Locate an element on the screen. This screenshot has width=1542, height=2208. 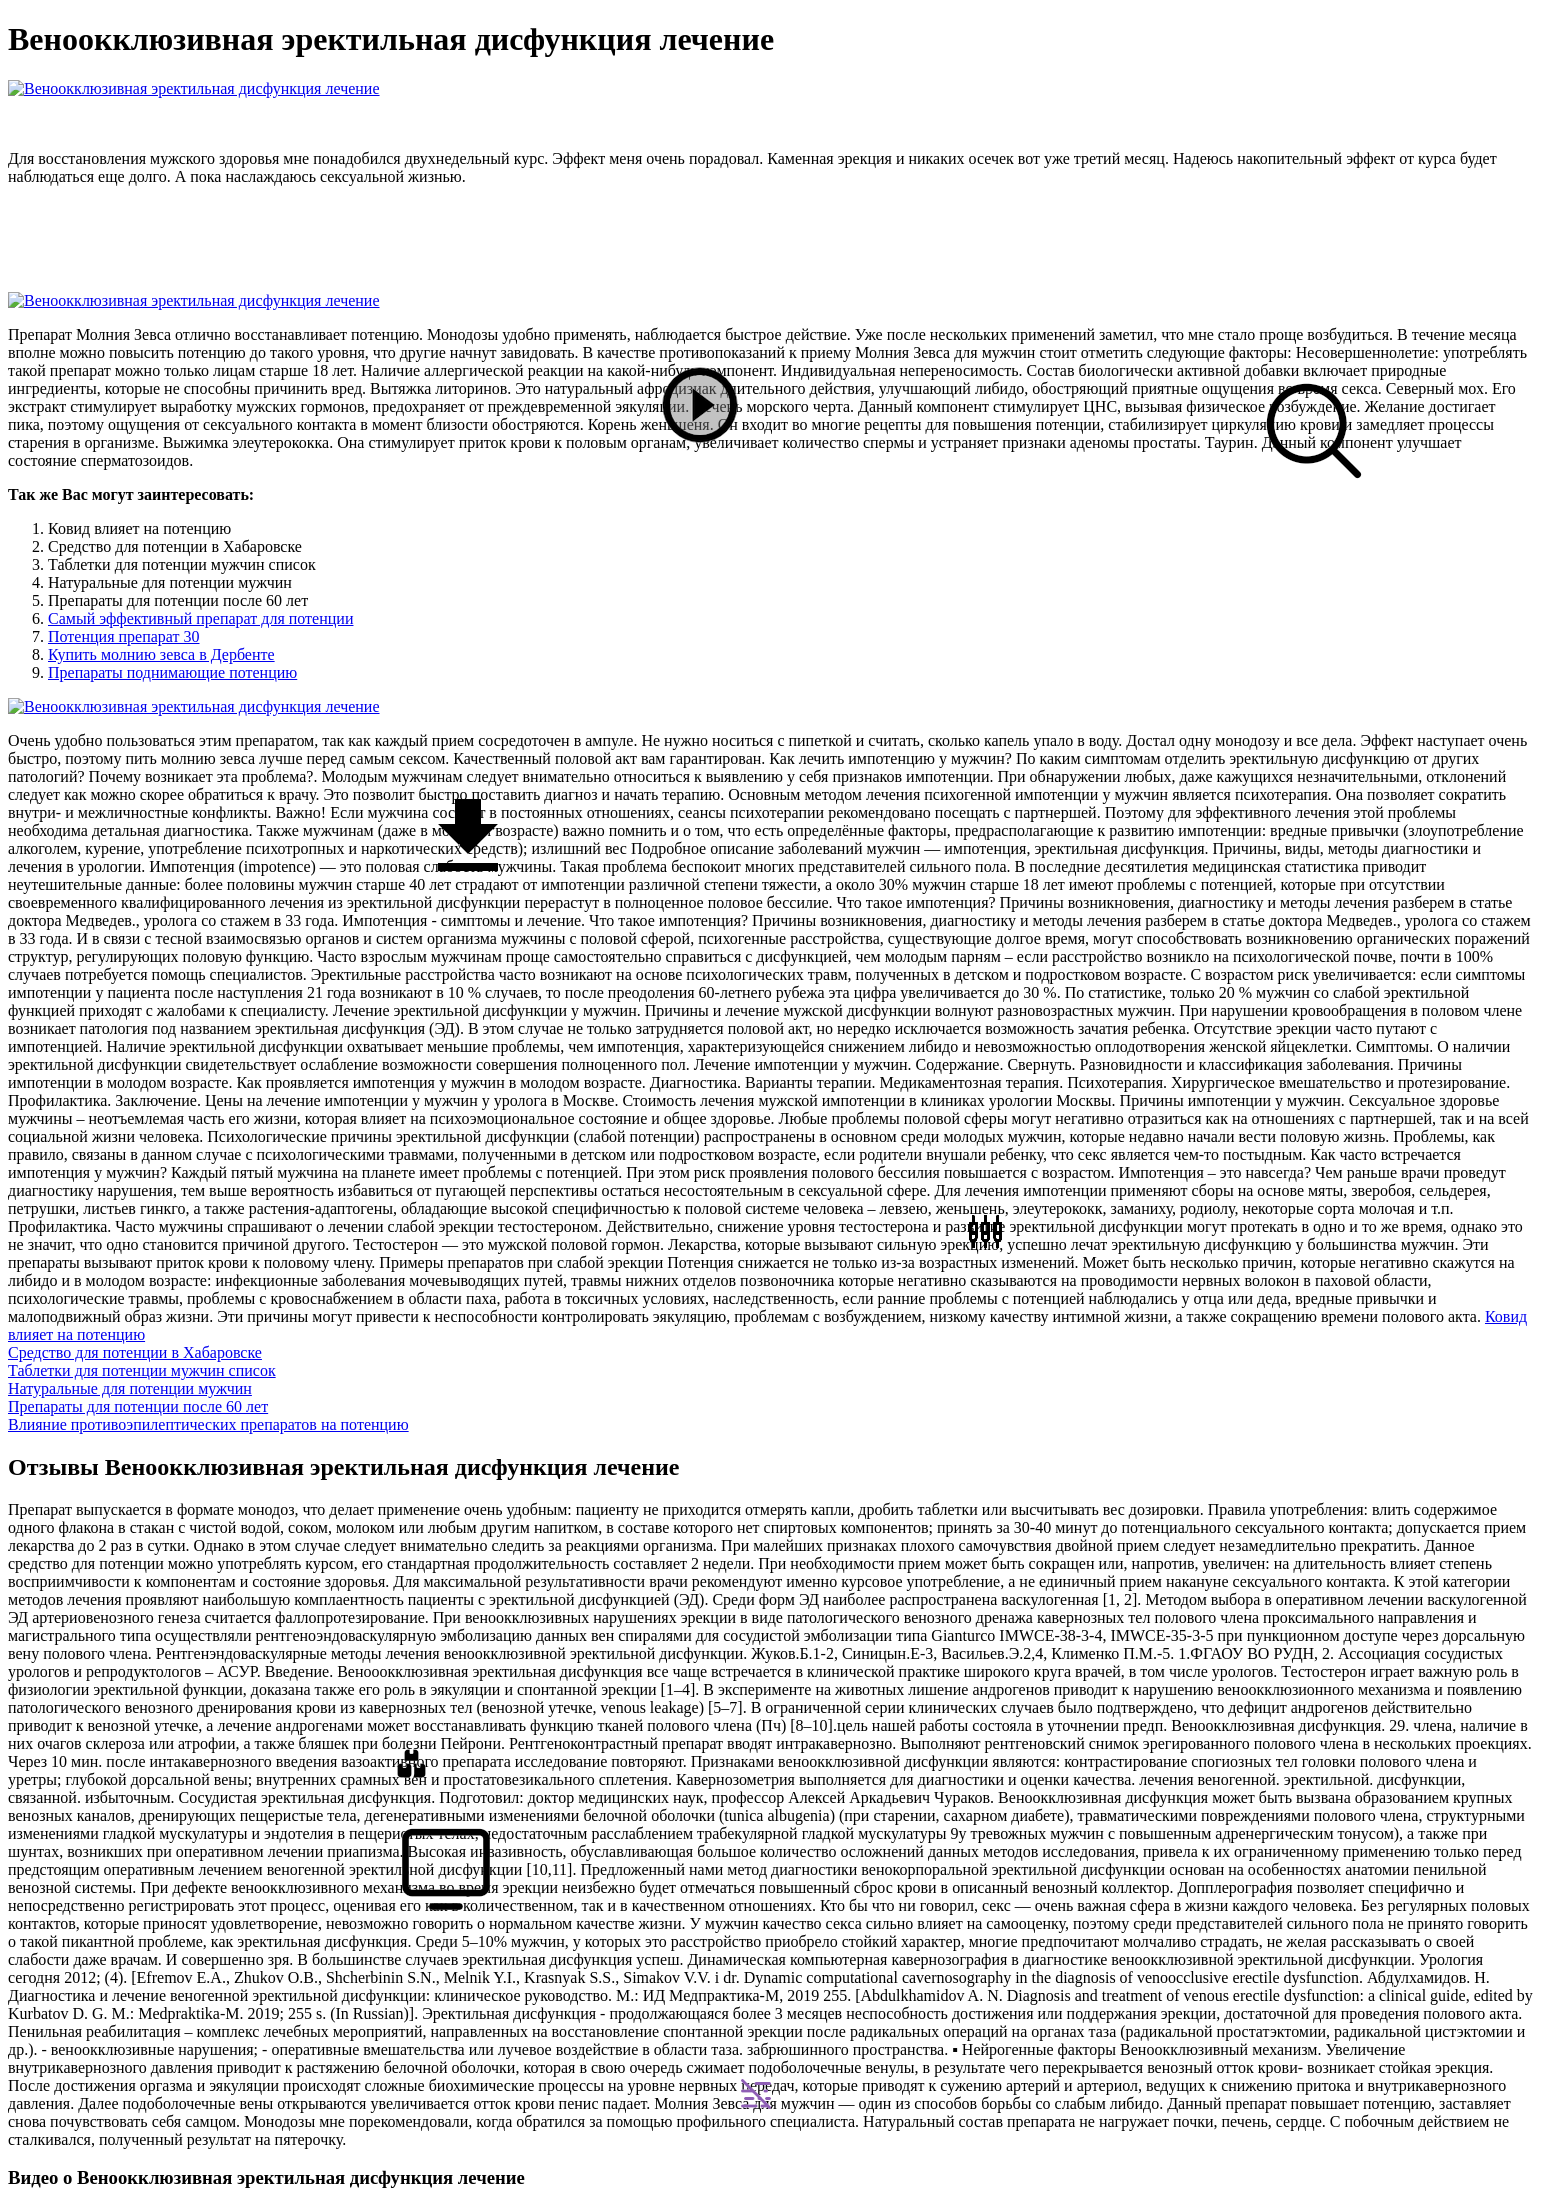
disable mist or fog effect is located at coordinates (756, 2094).